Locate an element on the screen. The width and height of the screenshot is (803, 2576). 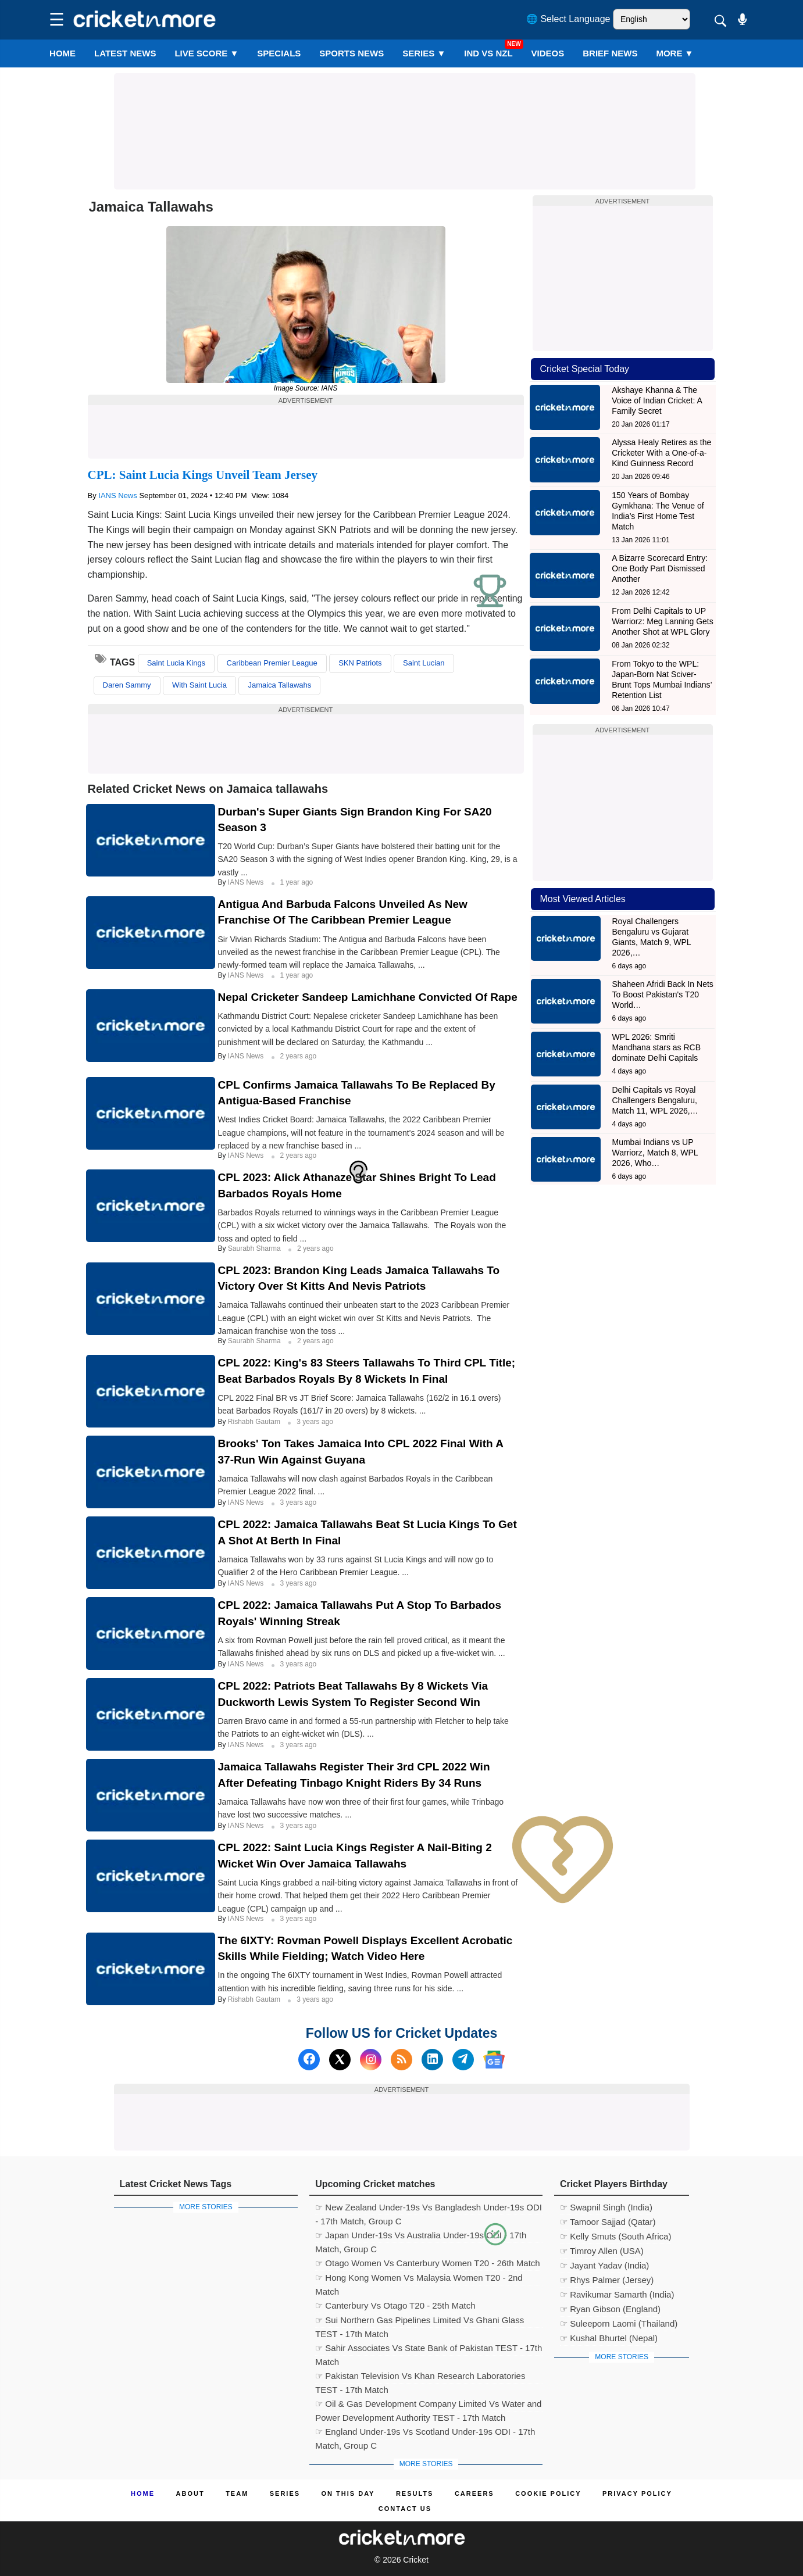
access audio or hearing settings is located at coordinates (358, 1172).